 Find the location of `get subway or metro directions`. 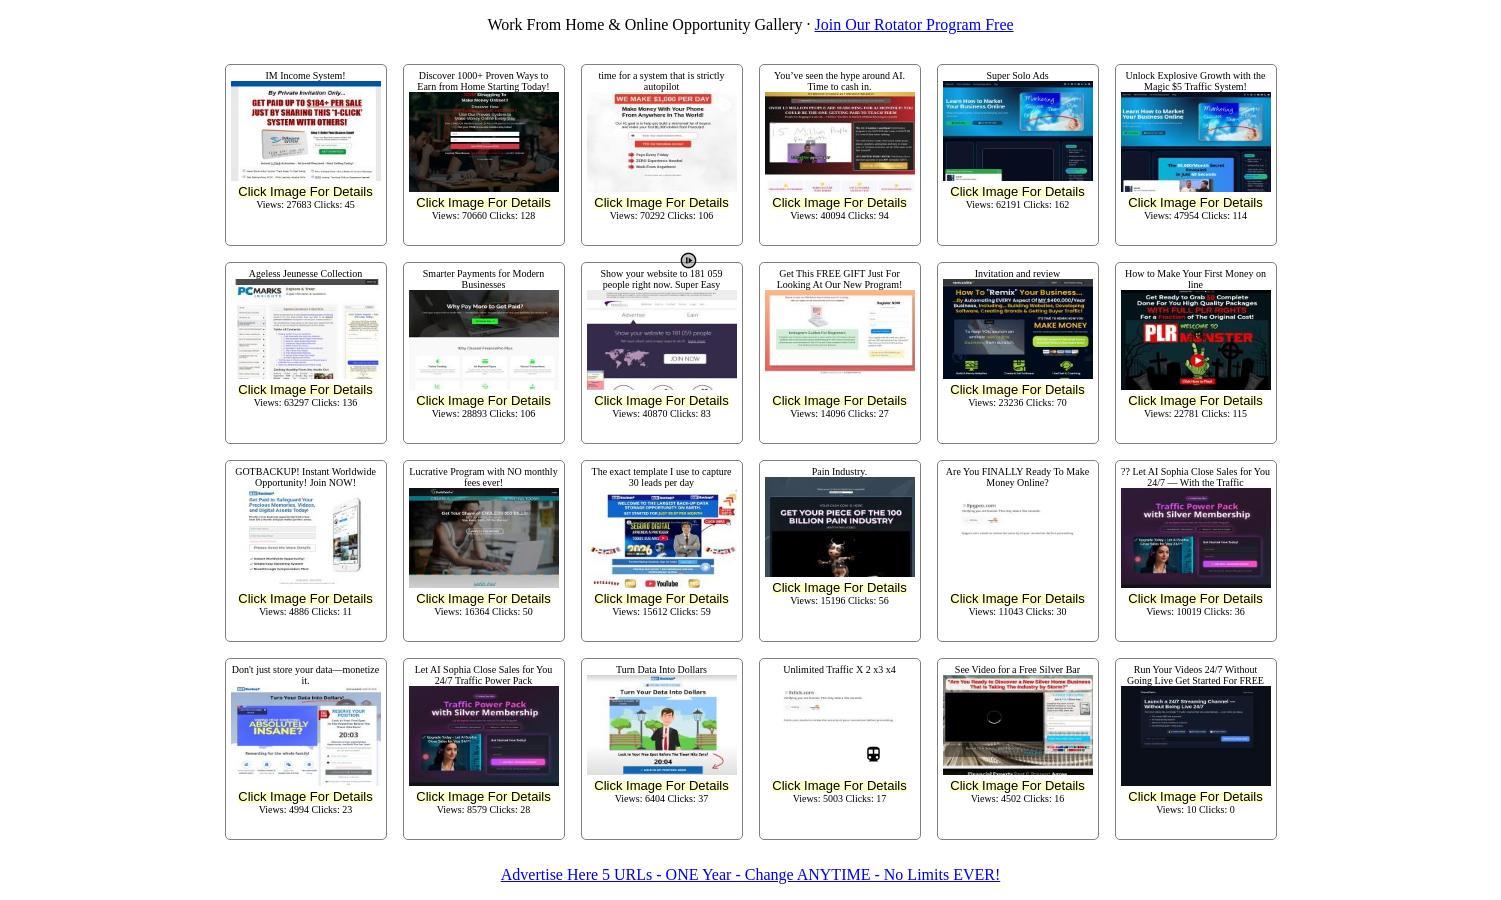

get subway or metro directions is located at coordinates (873, 754).